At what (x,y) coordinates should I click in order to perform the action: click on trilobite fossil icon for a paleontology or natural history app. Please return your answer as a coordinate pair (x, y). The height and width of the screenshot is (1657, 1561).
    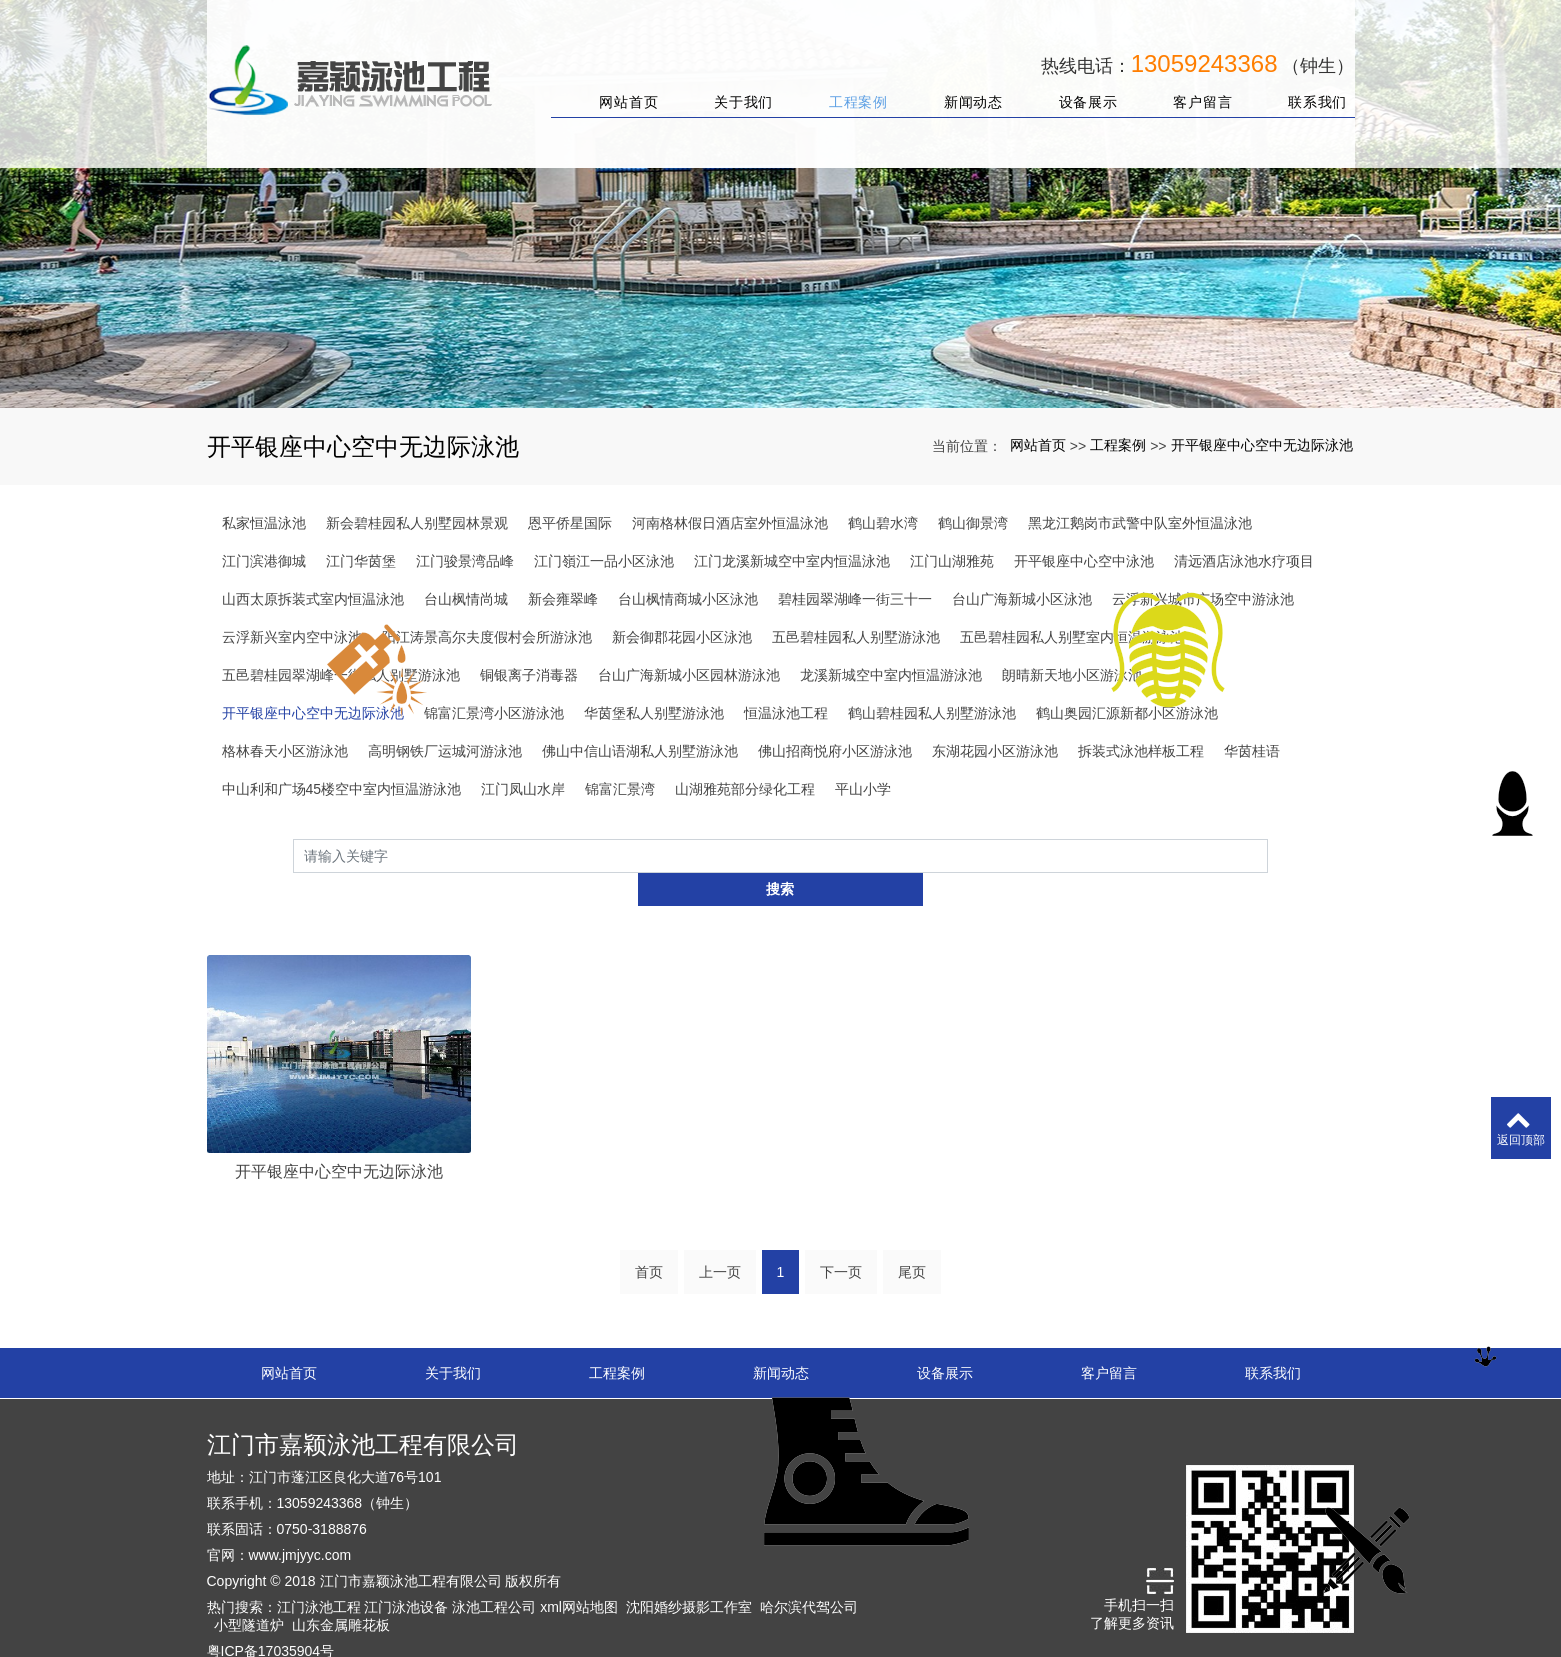
    Looking at the image, I should click on (1168, 650).